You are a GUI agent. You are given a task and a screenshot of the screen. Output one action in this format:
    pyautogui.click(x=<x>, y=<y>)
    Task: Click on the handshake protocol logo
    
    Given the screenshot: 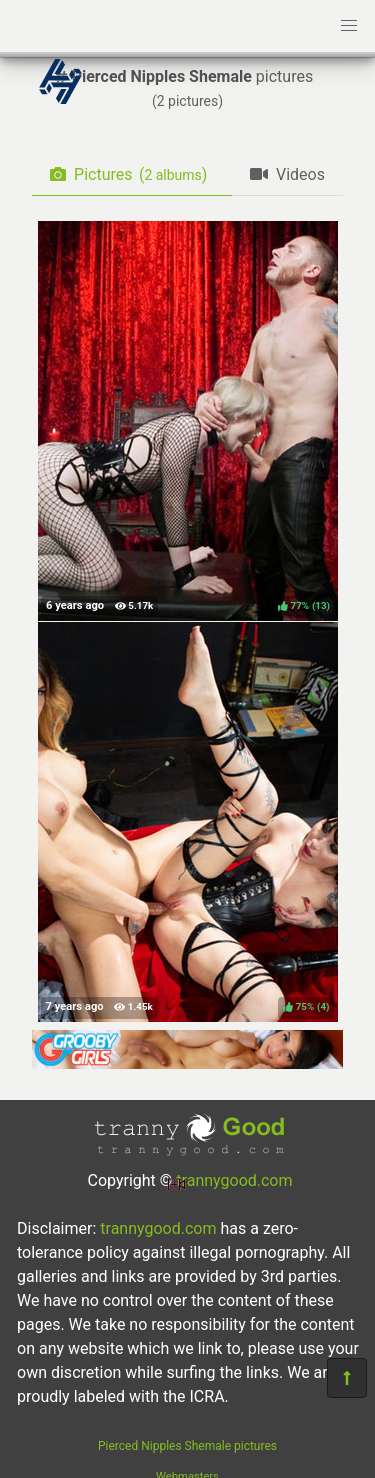 What is the action you would take?
    pyautogui.click(x=60, y=81)
    